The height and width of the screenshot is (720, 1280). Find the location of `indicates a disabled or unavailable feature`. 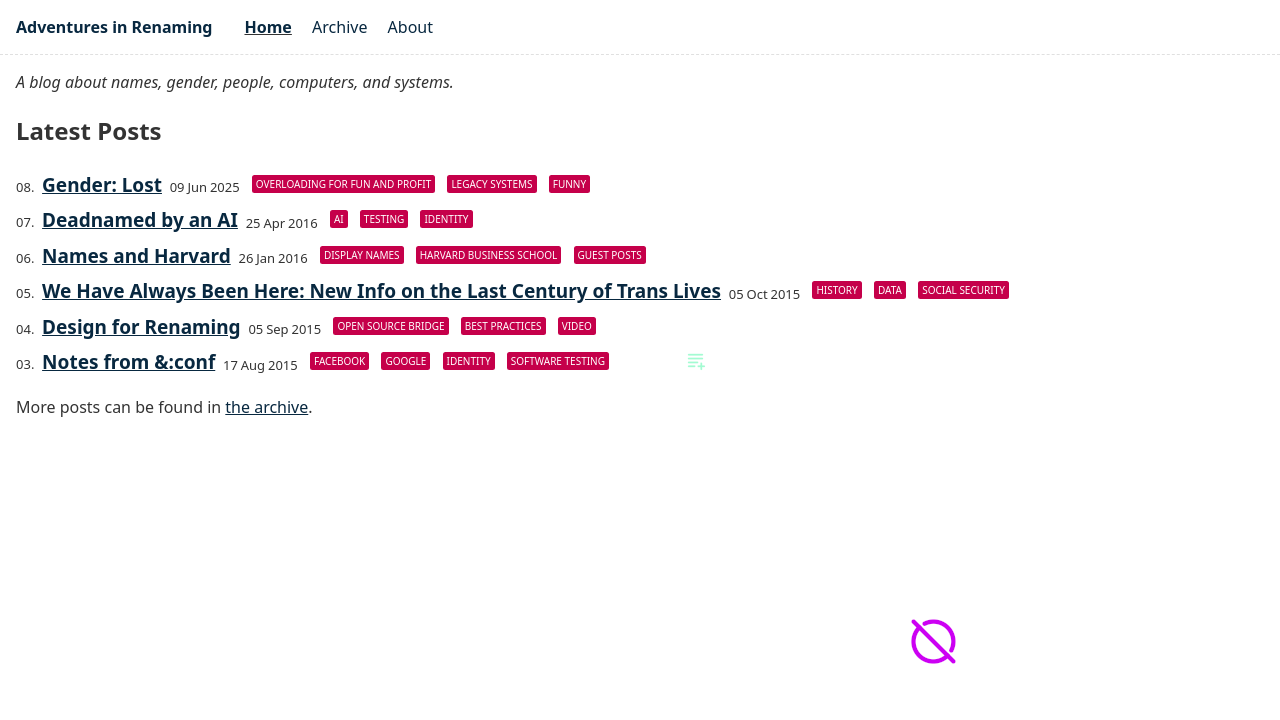

indicates a disabled or unavailable feature is located at coordinates (933, 641).